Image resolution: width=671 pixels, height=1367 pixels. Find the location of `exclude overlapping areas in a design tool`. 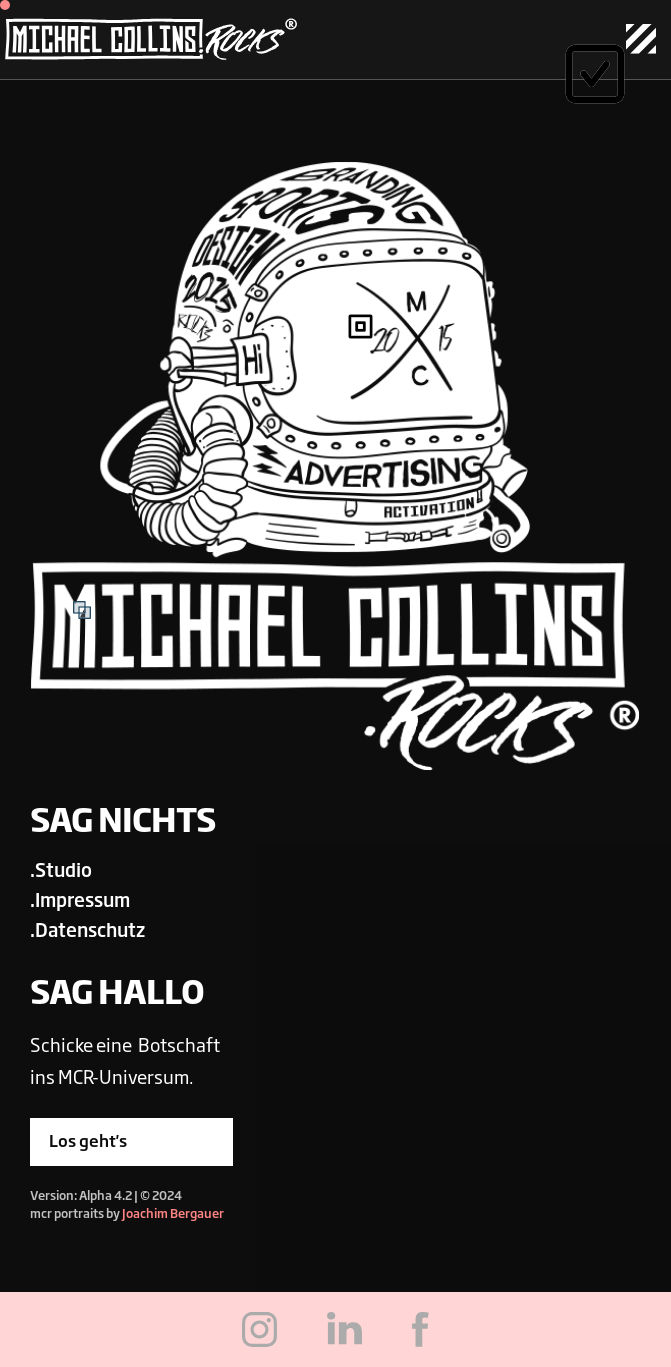

exclude overlapping areas in a design tool is located at coordinates (82, 610).